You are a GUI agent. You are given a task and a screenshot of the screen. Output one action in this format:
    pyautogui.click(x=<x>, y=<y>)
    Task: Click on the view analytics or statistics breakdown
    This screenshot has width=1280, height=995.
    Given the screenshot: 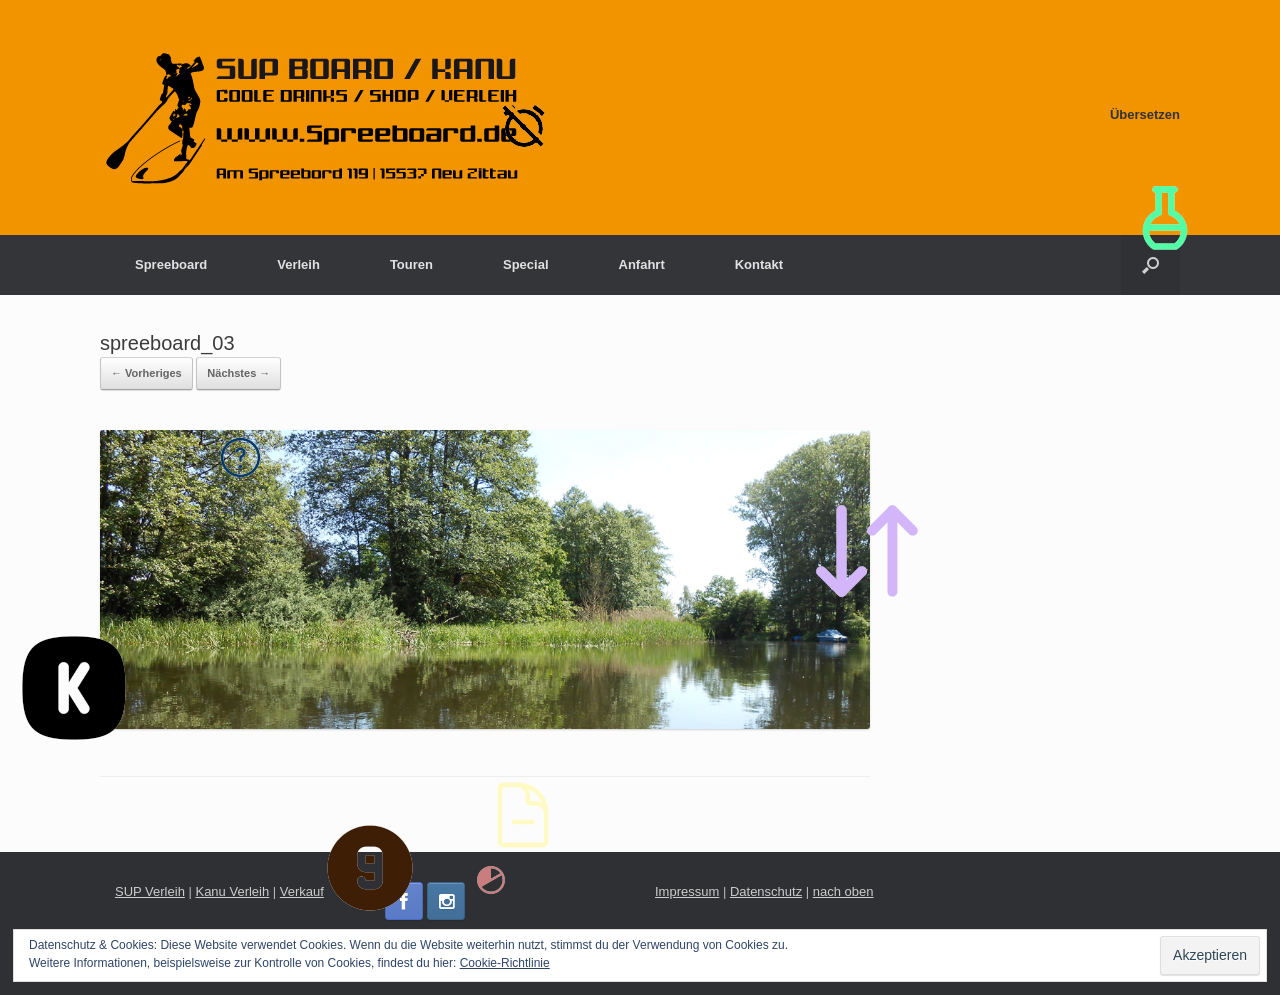 What is the action you would take?
    pyautogui.click(x=491, y=880)
    